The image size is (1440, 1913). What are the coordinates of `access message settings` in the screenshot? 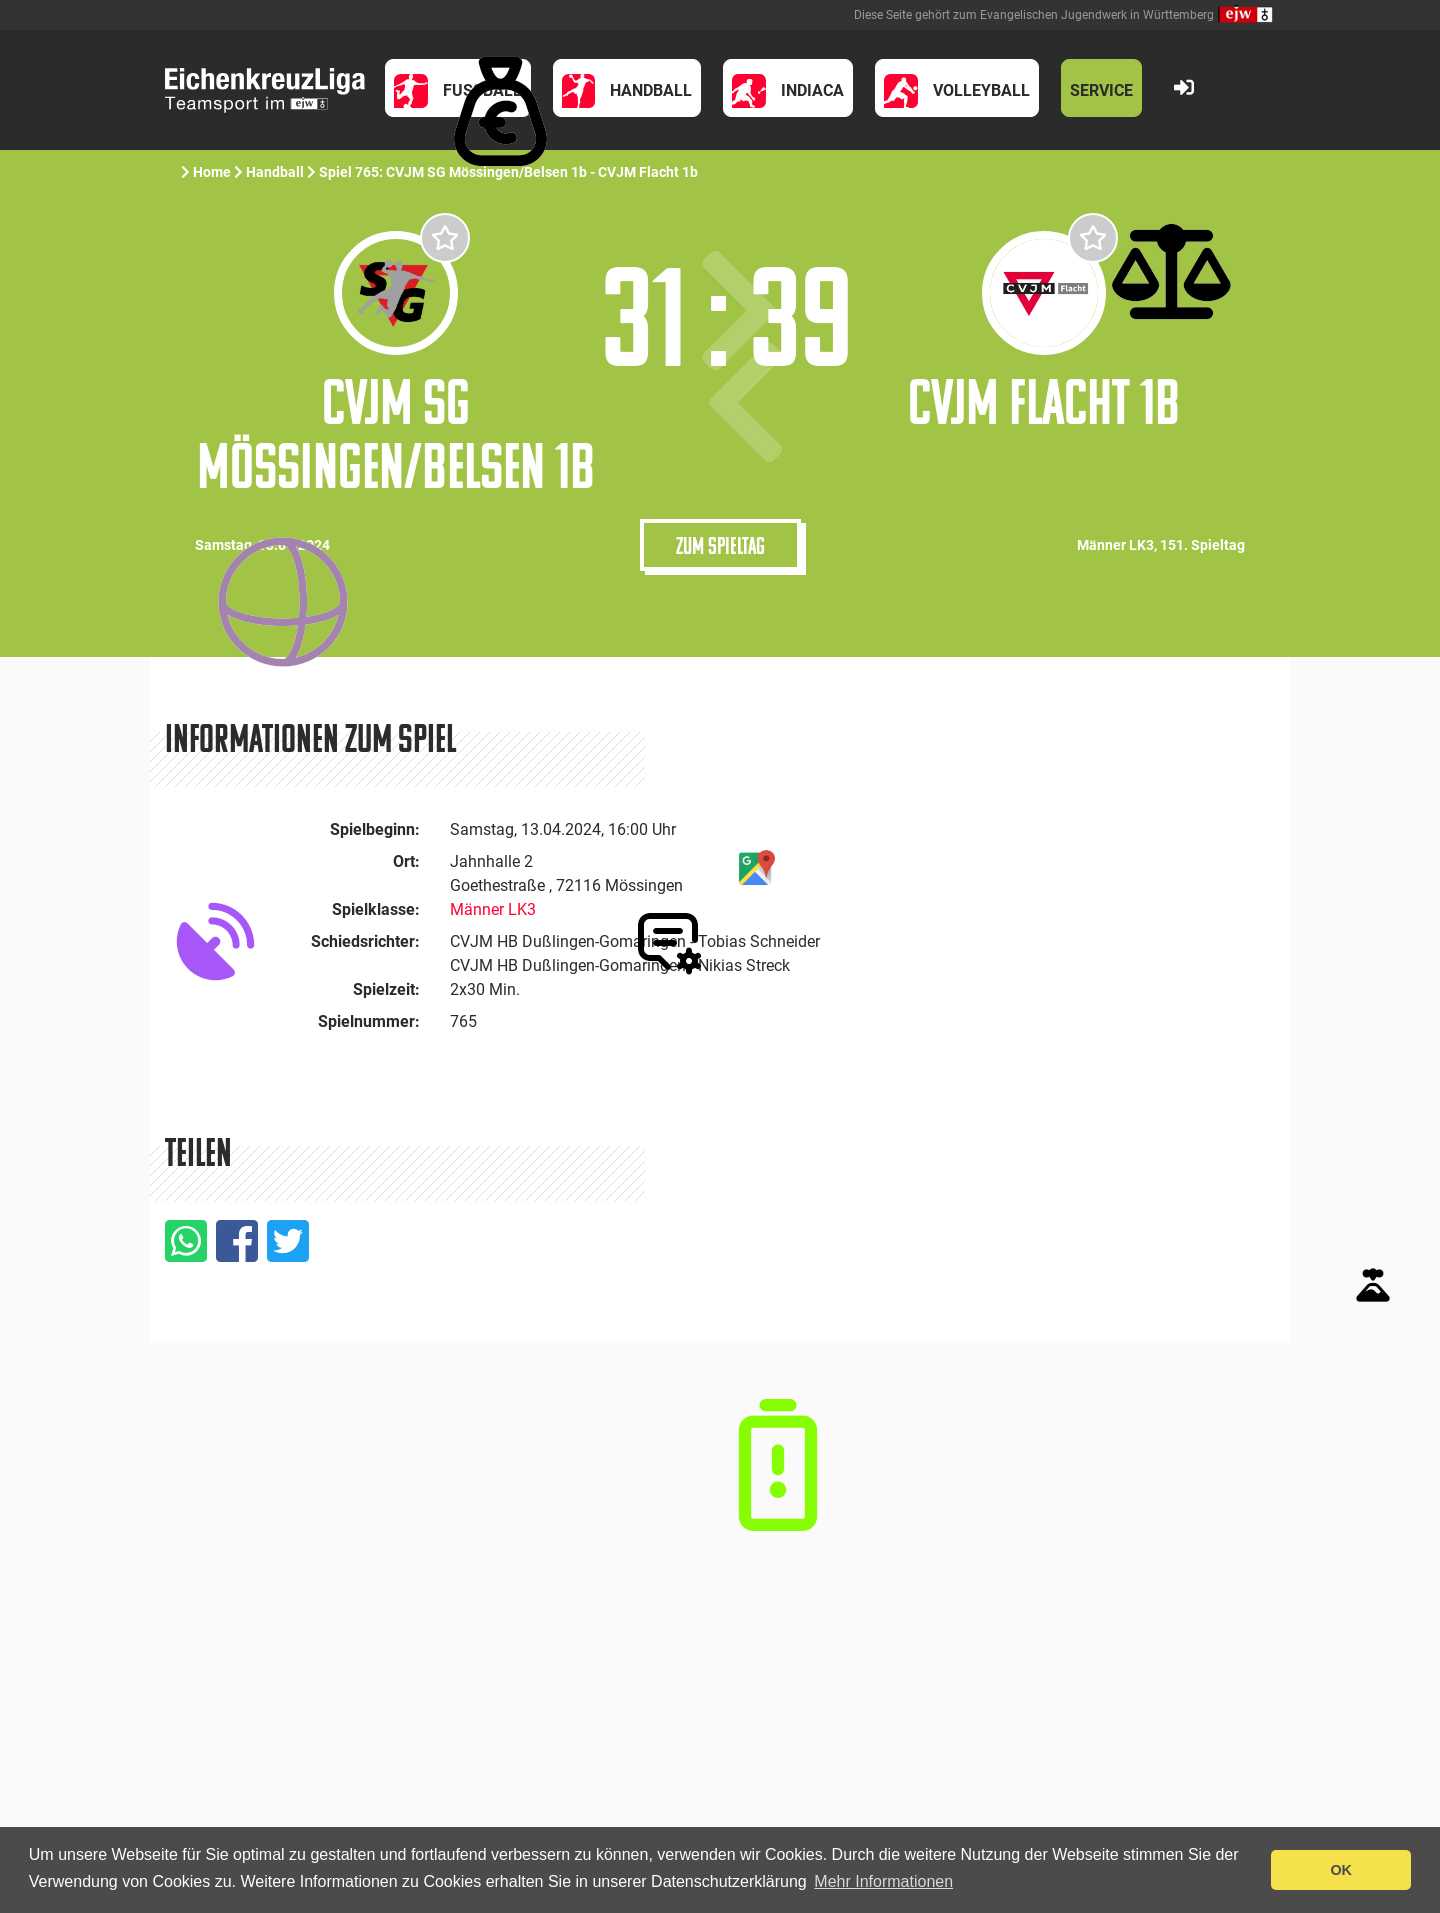 It's located at (668, 940).